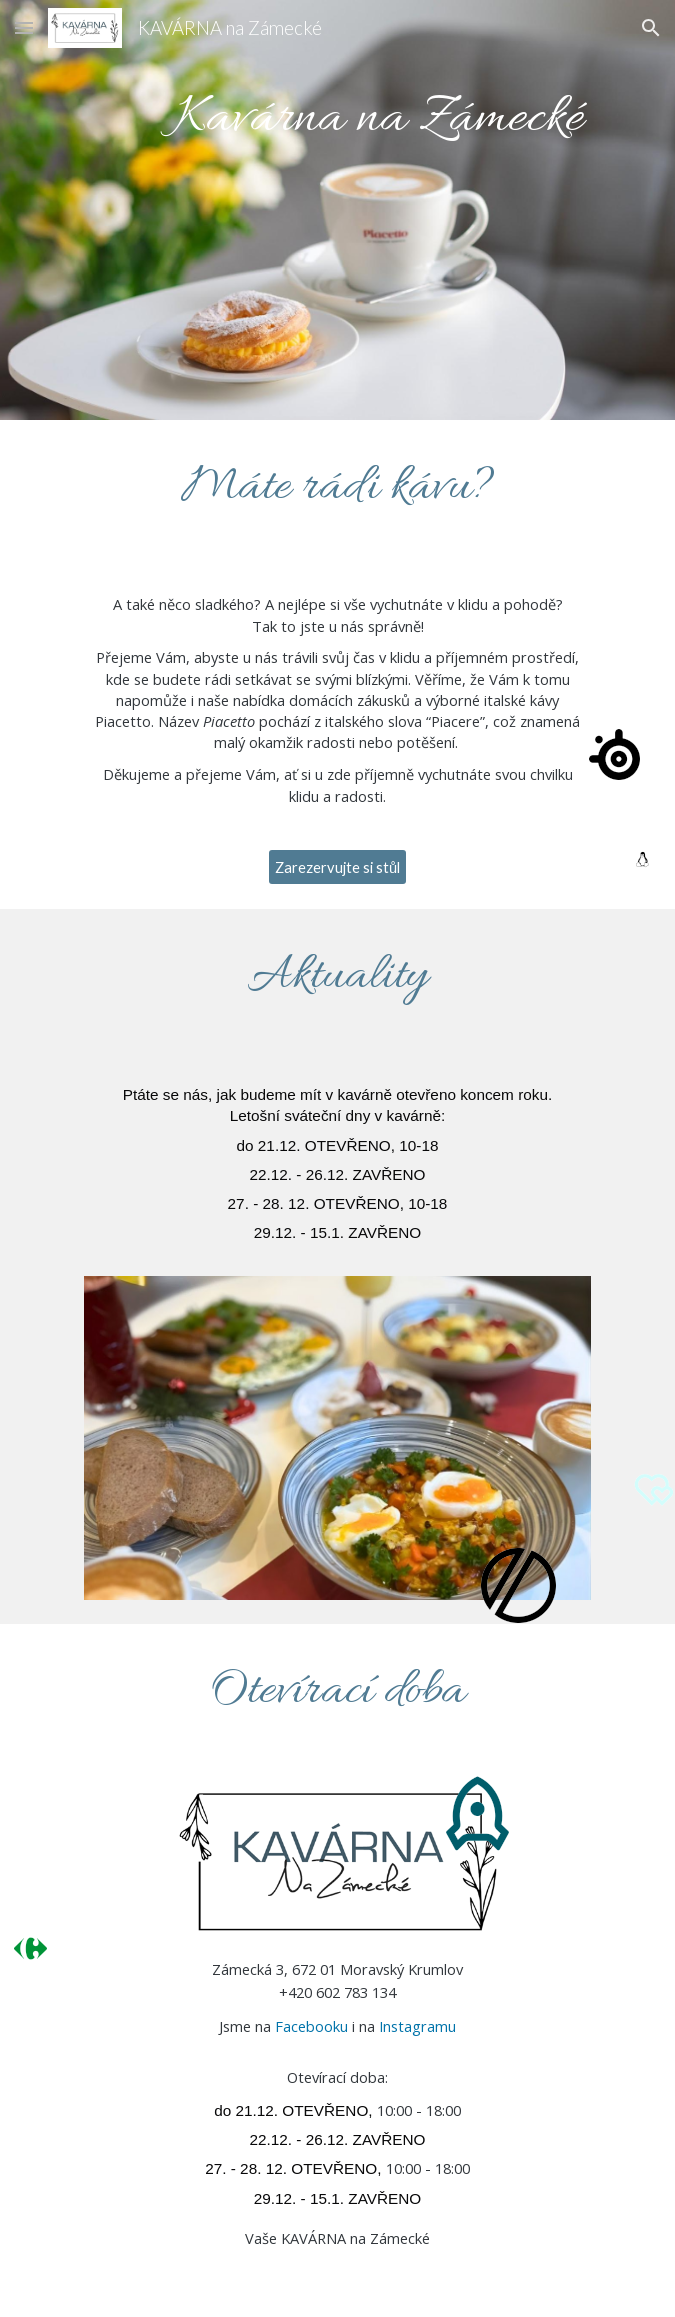 The image size is (675, 2317). Describe the element at coordinates (614, 754) in the screenshot. I see `visit the SteelSeries website or store` at that location.